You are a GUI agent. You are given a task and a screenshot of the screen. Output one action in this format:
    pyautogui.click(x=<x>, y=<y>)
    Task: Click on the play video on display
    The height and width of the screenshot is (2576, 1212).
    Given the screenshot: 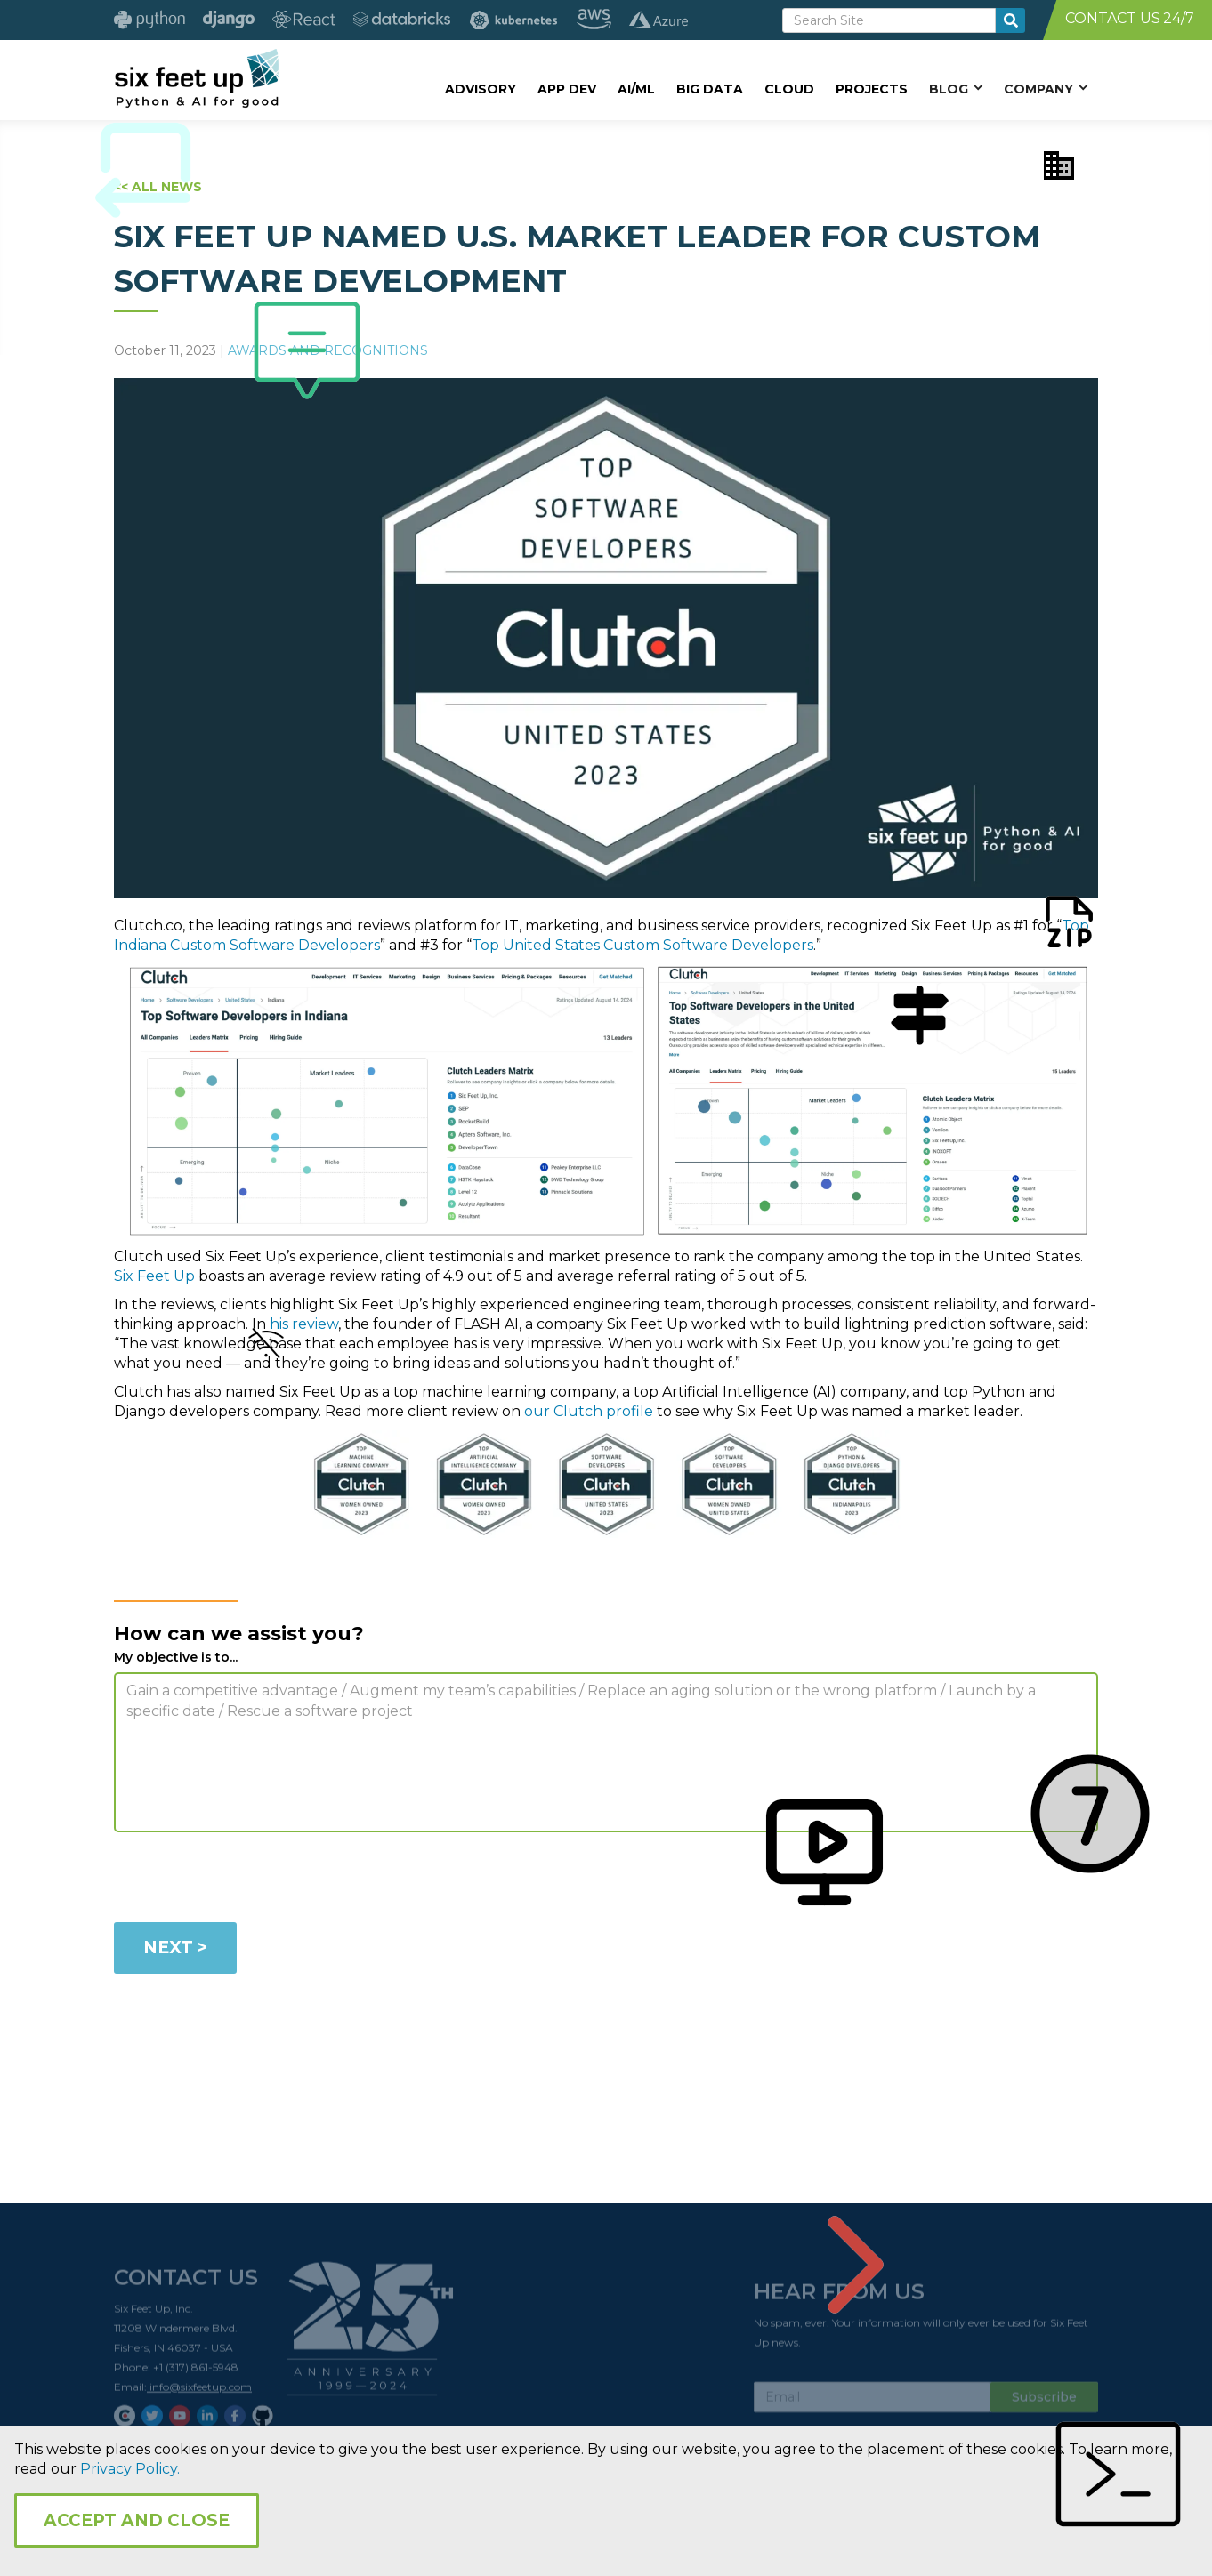 What is the action you would take?
    pyautogui.click(x=824, y=1852)
    